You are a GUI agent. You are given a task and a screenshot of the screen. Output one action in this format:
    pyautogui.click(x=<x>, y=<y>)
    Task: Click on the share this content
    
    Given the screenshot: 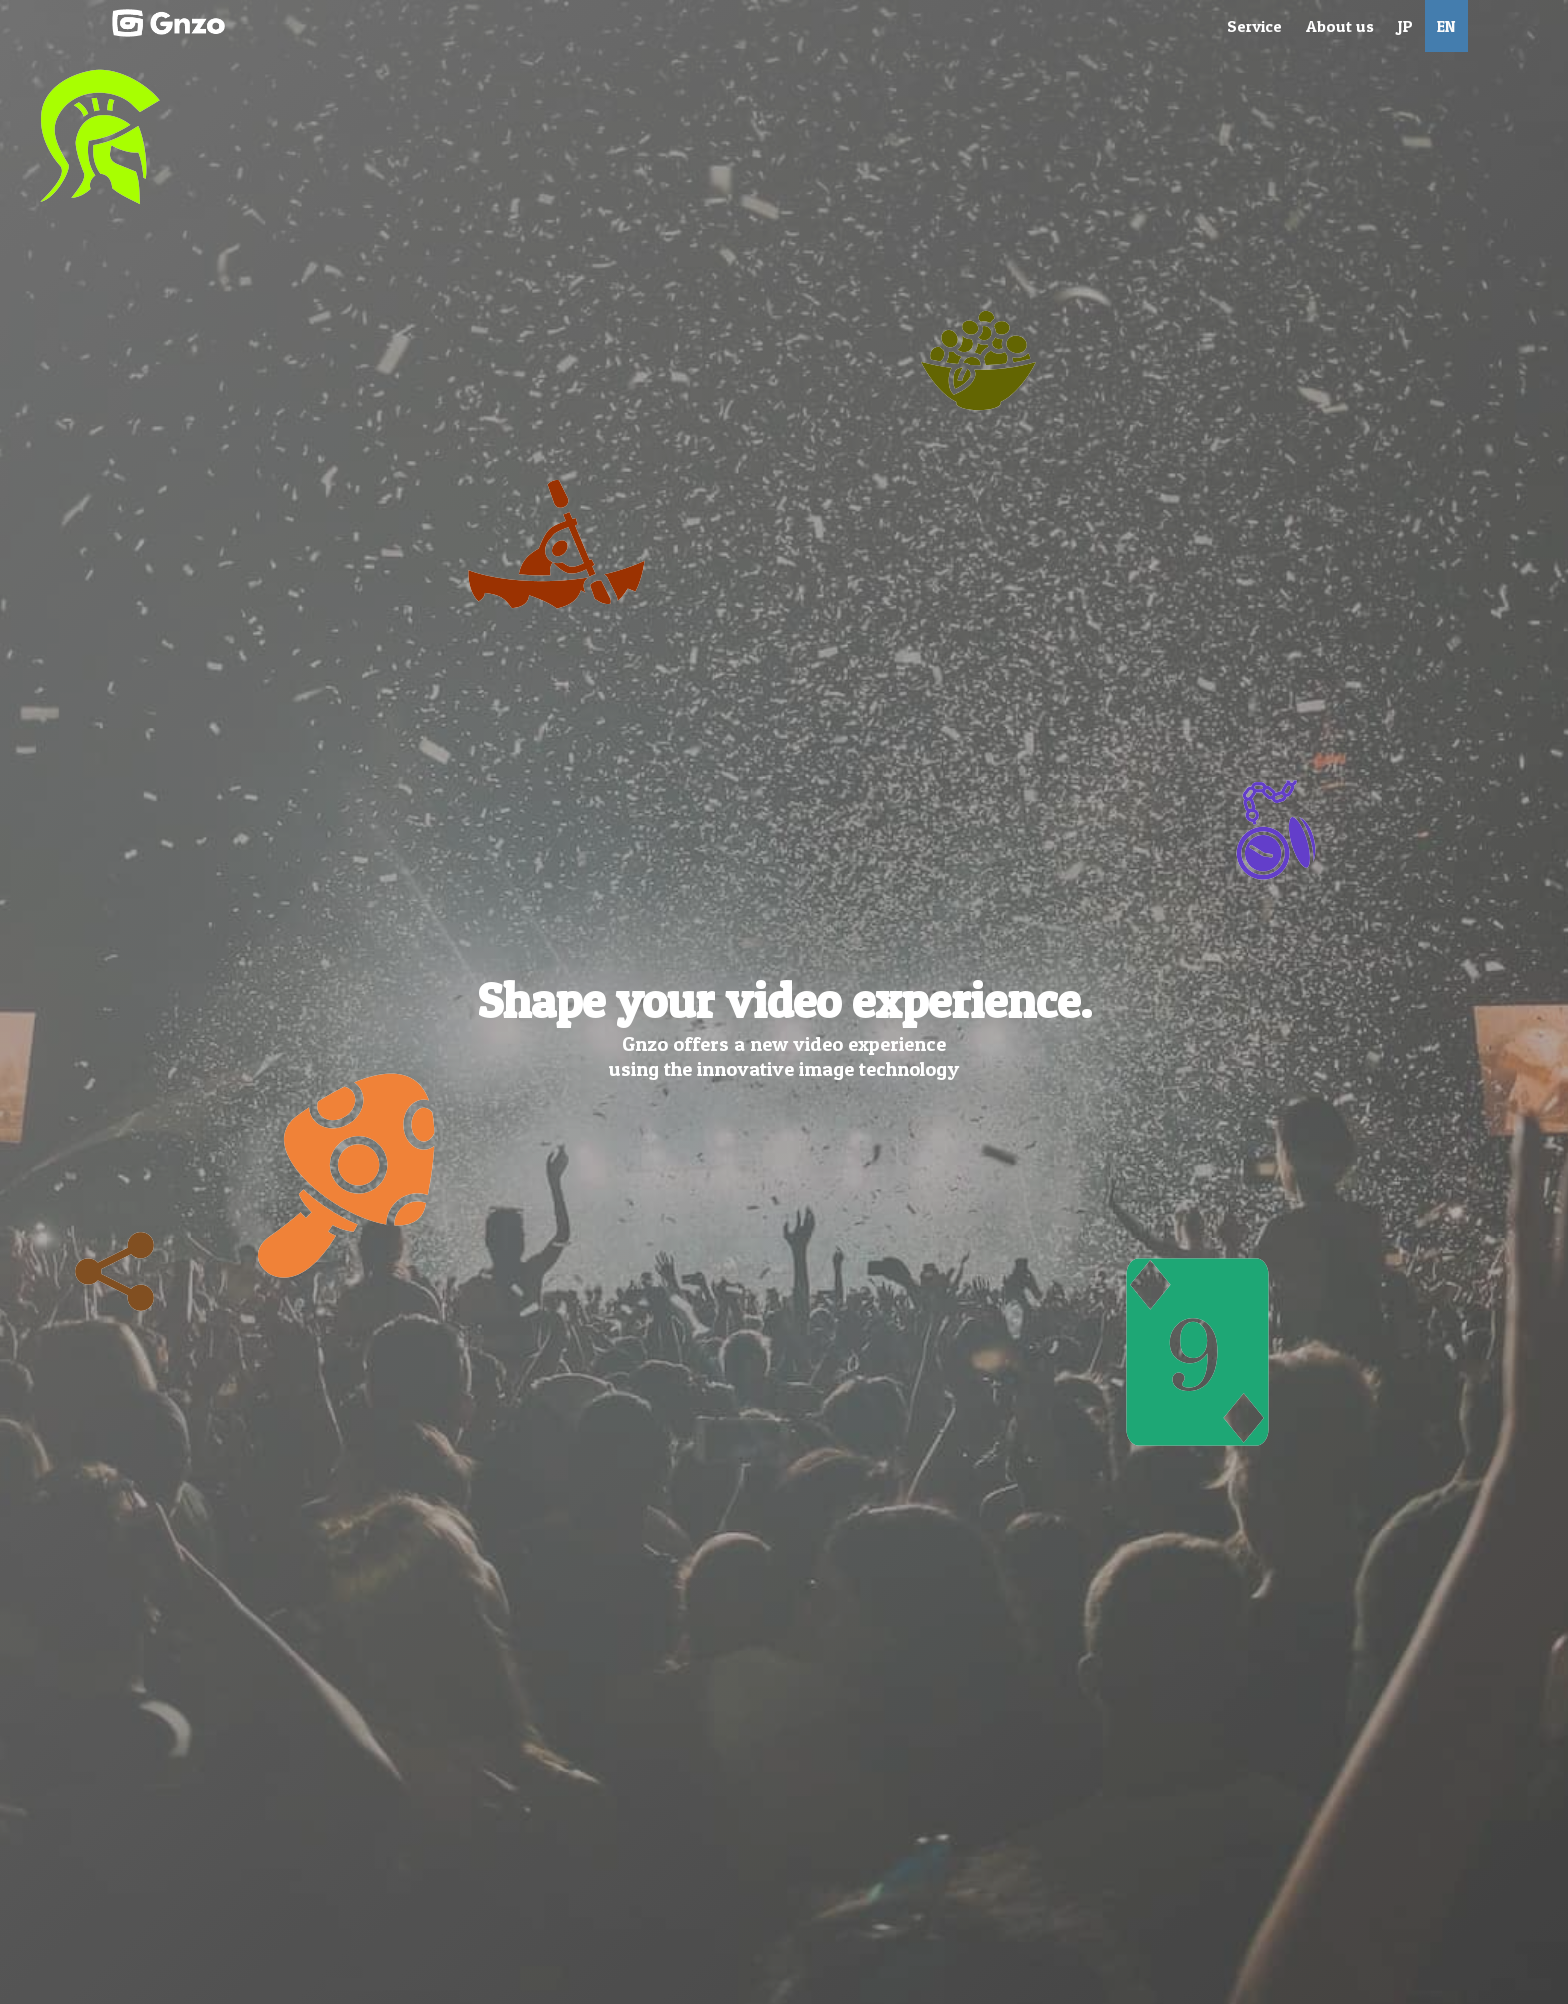 What is the action you would take?
    pyautogui.click(x=114, y=1271)
    